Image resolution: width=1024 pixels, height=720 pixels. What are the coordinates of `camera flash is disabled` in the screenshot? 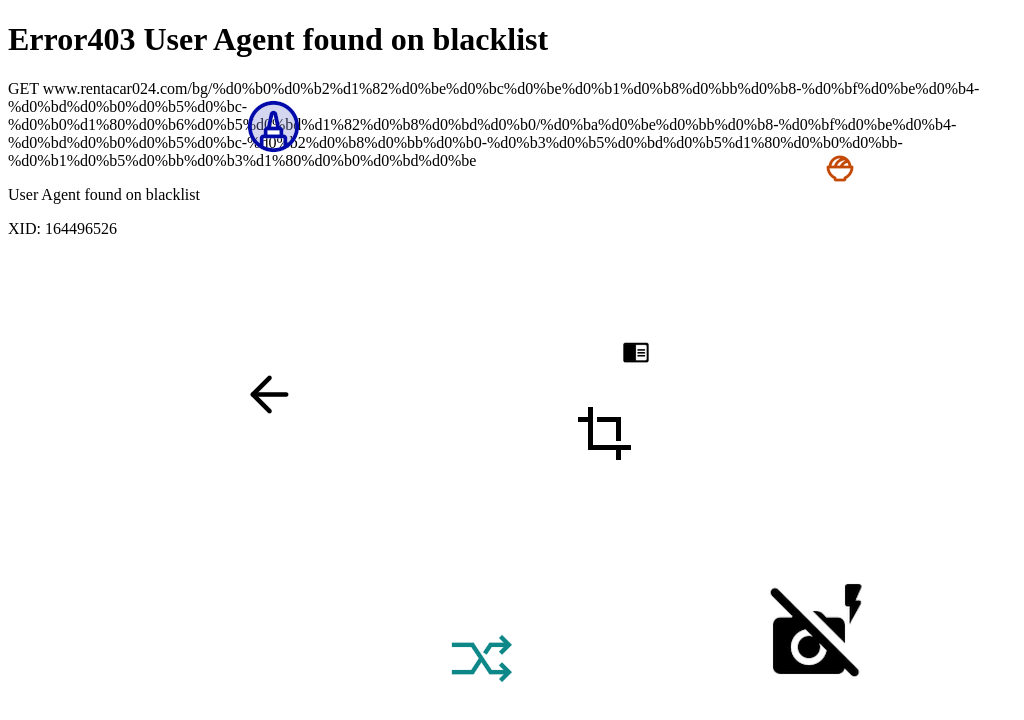 It's located at (818, 629).